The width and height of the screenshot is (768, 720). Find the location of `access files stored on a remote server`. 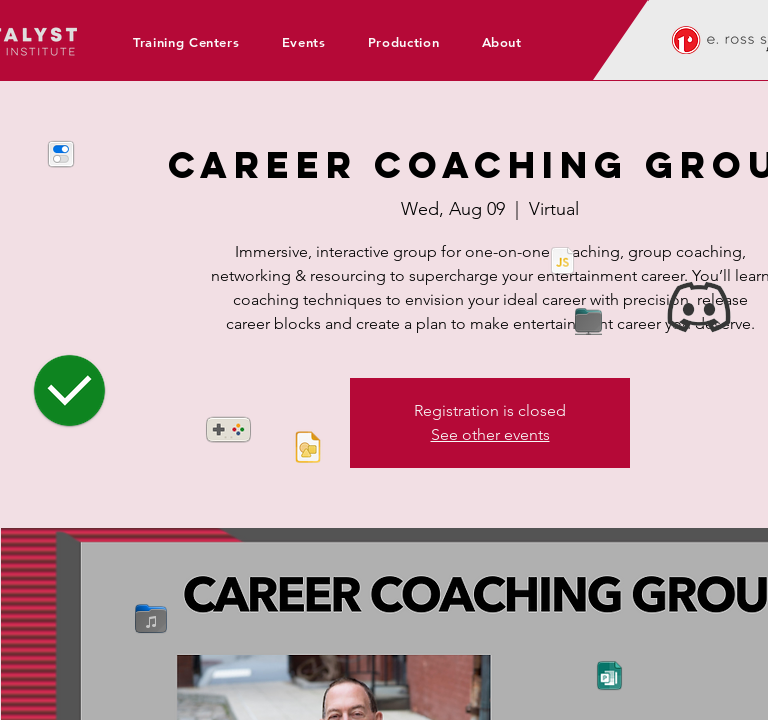

access files stored on a remote server is located at coordinates (588, 321).